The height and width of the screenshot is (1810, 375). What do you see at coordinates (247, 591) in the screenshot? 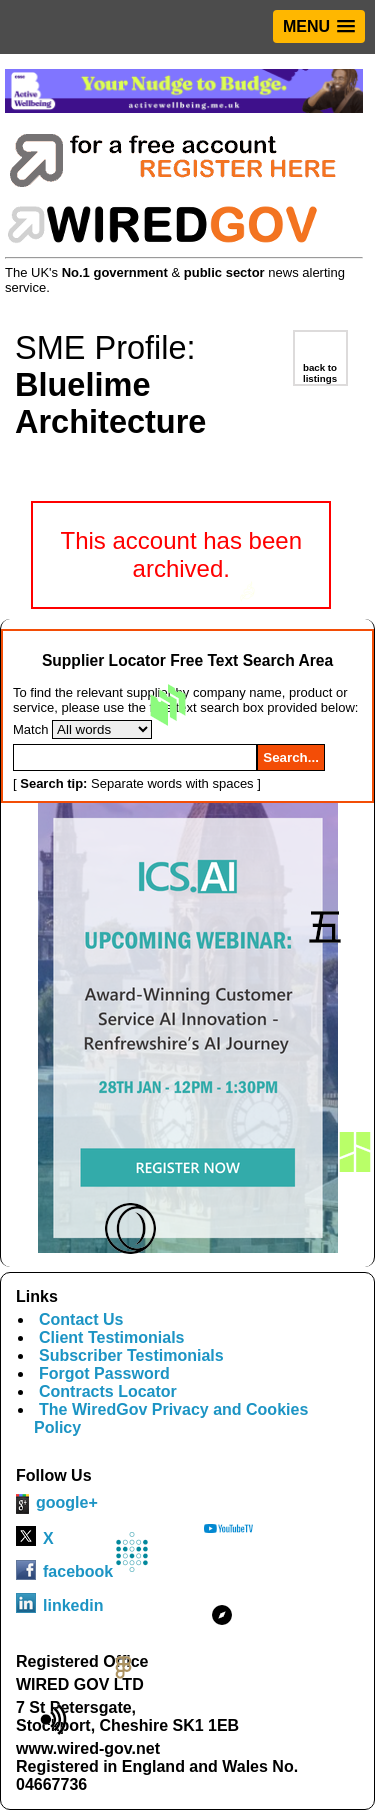
I see `open jitsi video conferencing app` at bounding box center [247, 591].